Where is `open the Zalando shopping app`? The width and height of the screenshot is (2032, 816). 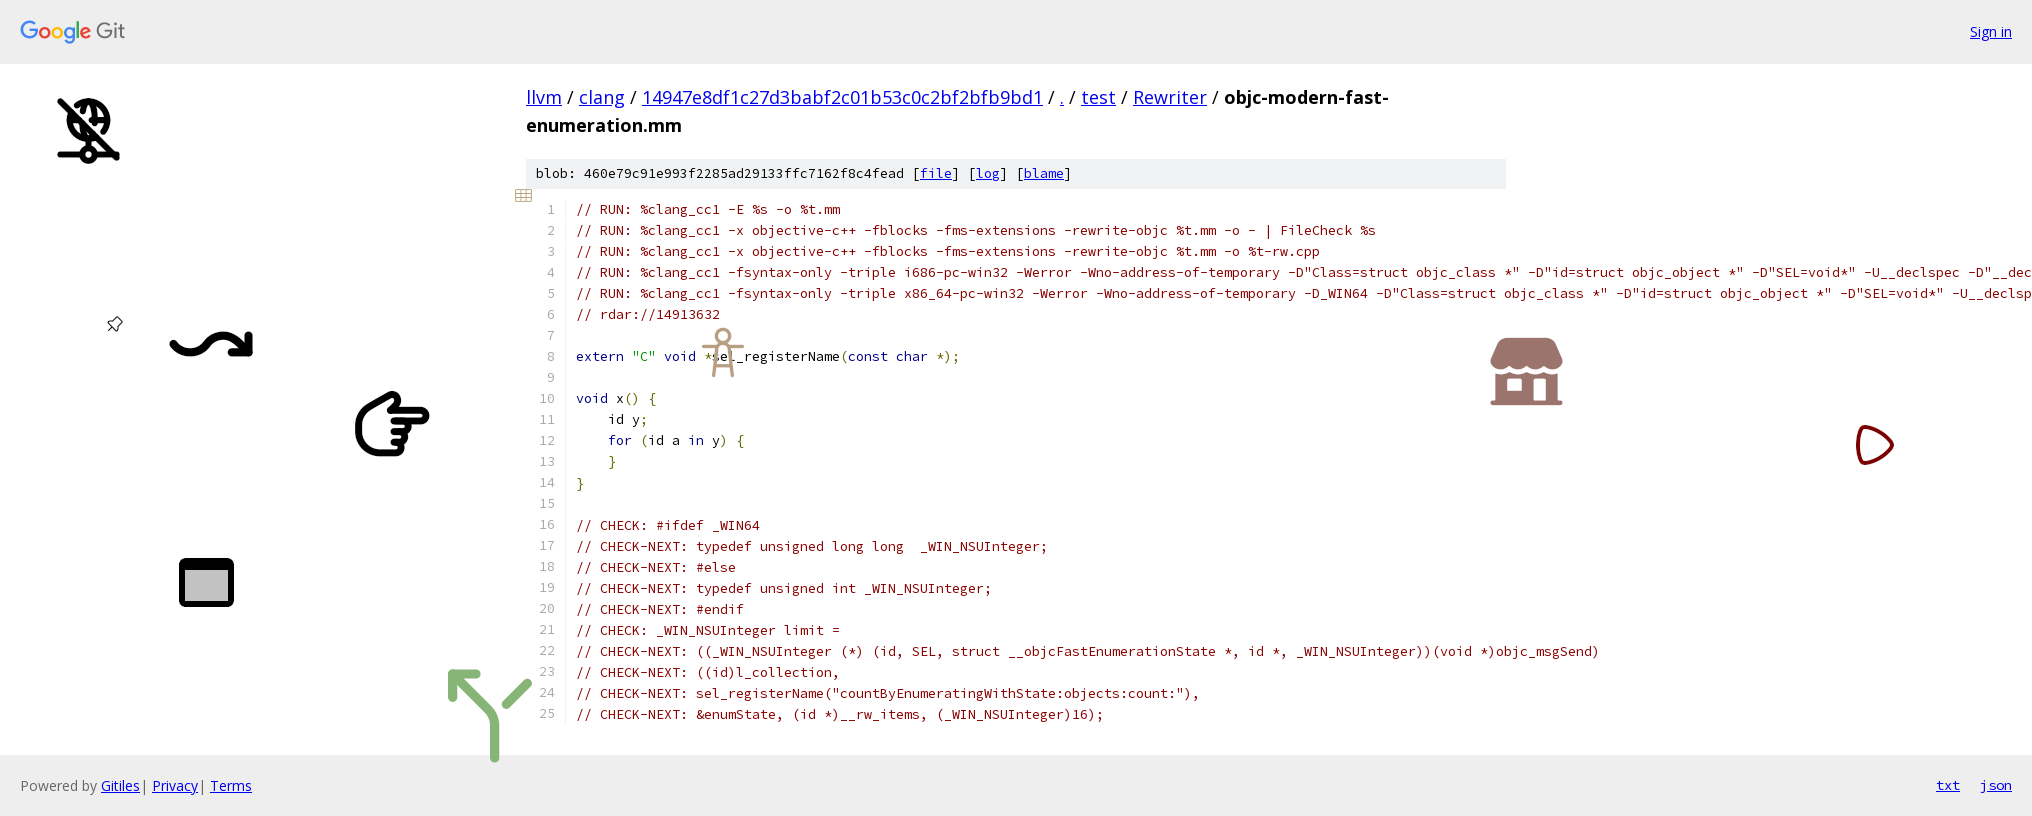 open the Zalando shopping app is located at coordinates (1874, 445).